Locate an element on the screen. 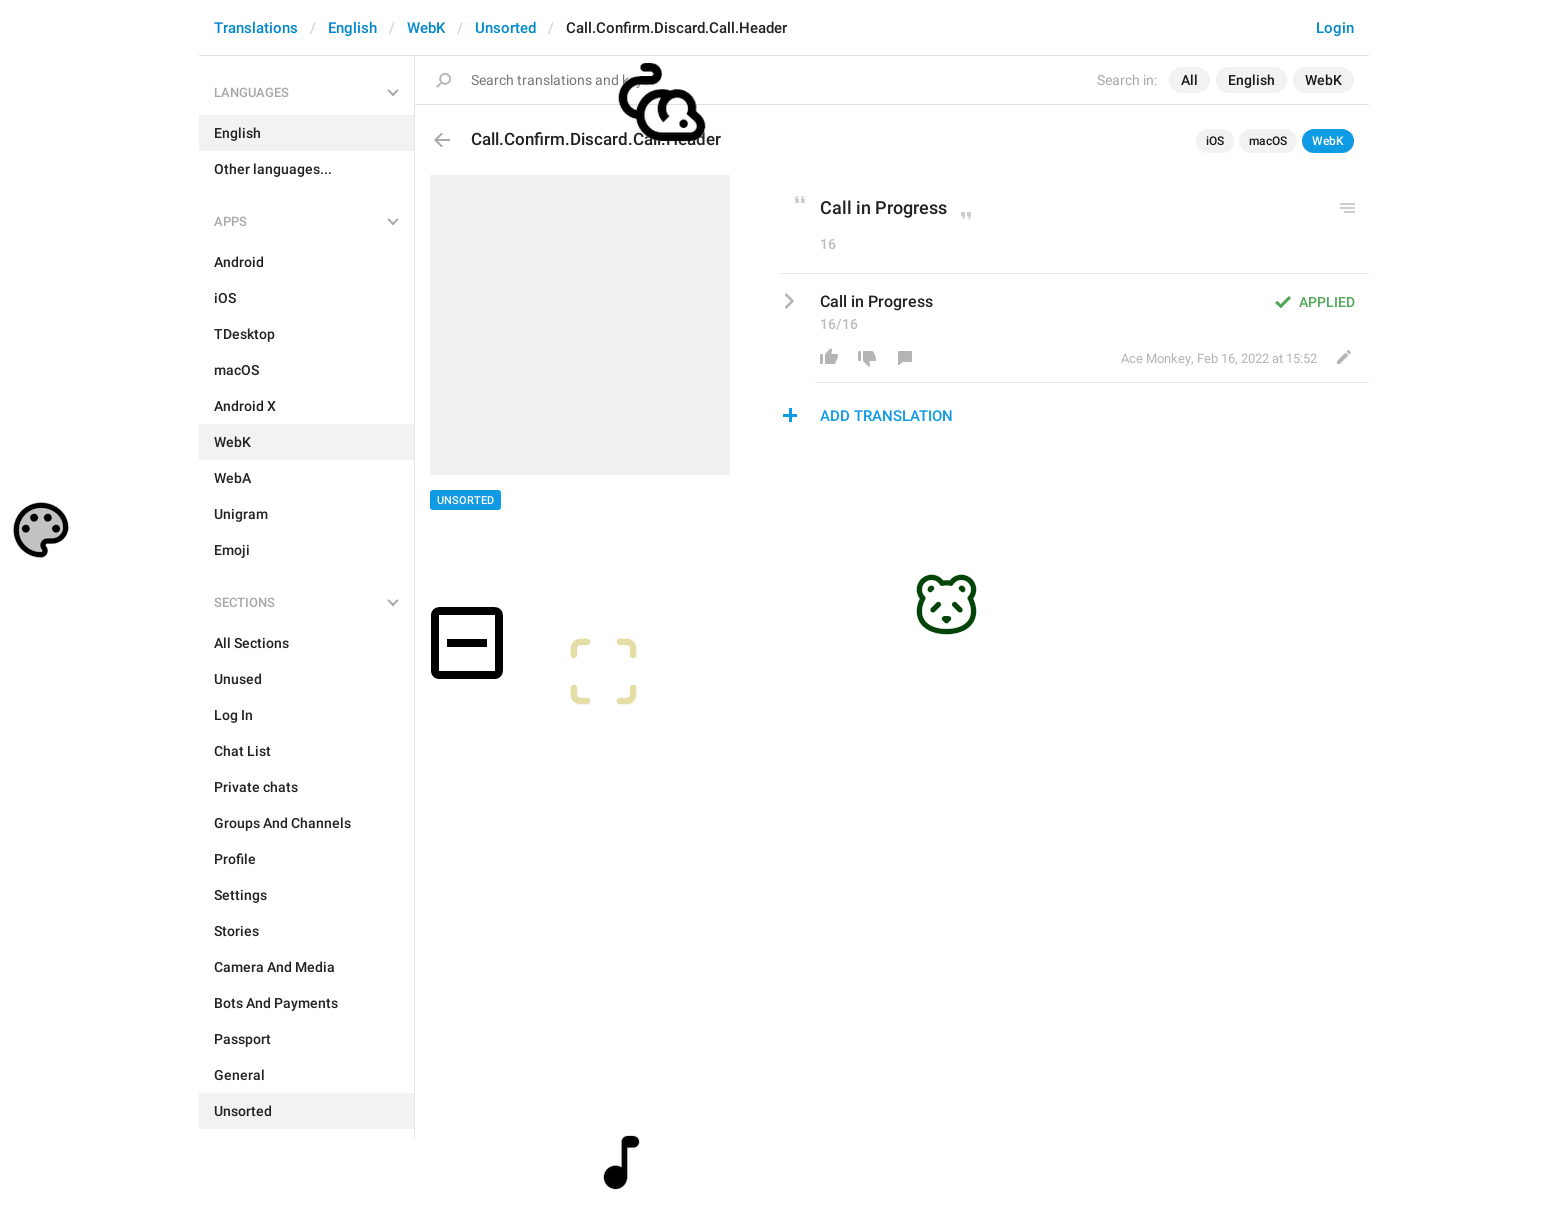  scan a document or QR code is located at coordinates (603, 671).